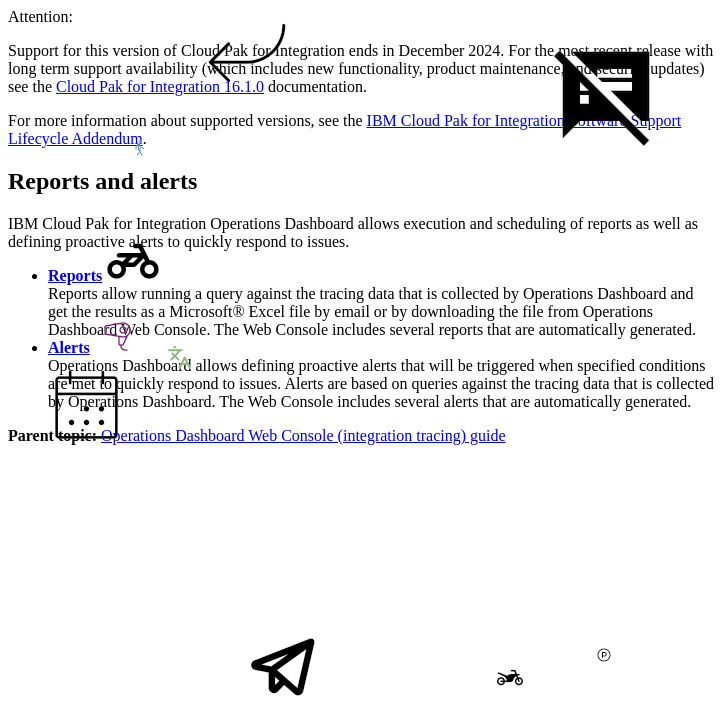 This screenshot has height=720, width=724. I want to click on open Telegram messaging app, so click(285, 668).